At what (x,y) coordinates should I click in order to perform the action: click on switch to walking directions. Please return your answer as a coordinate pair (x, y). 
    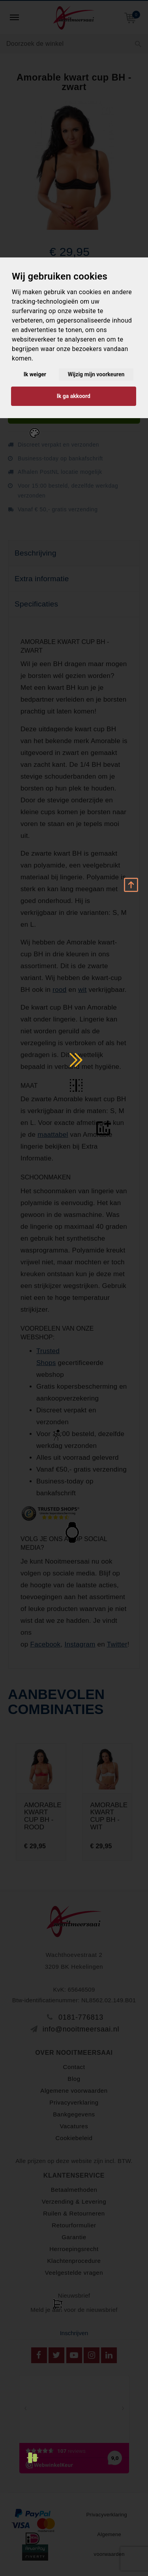
    Looking at the image, I should click on (57, 1435).